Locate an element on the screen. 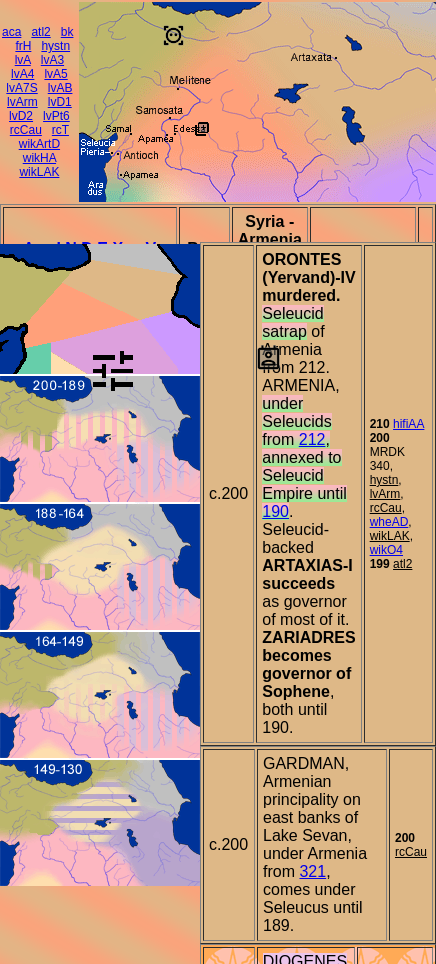 This screenshot has height=964, width=436. scan face to unlock or authenticate is located at coordinates (173, 35).